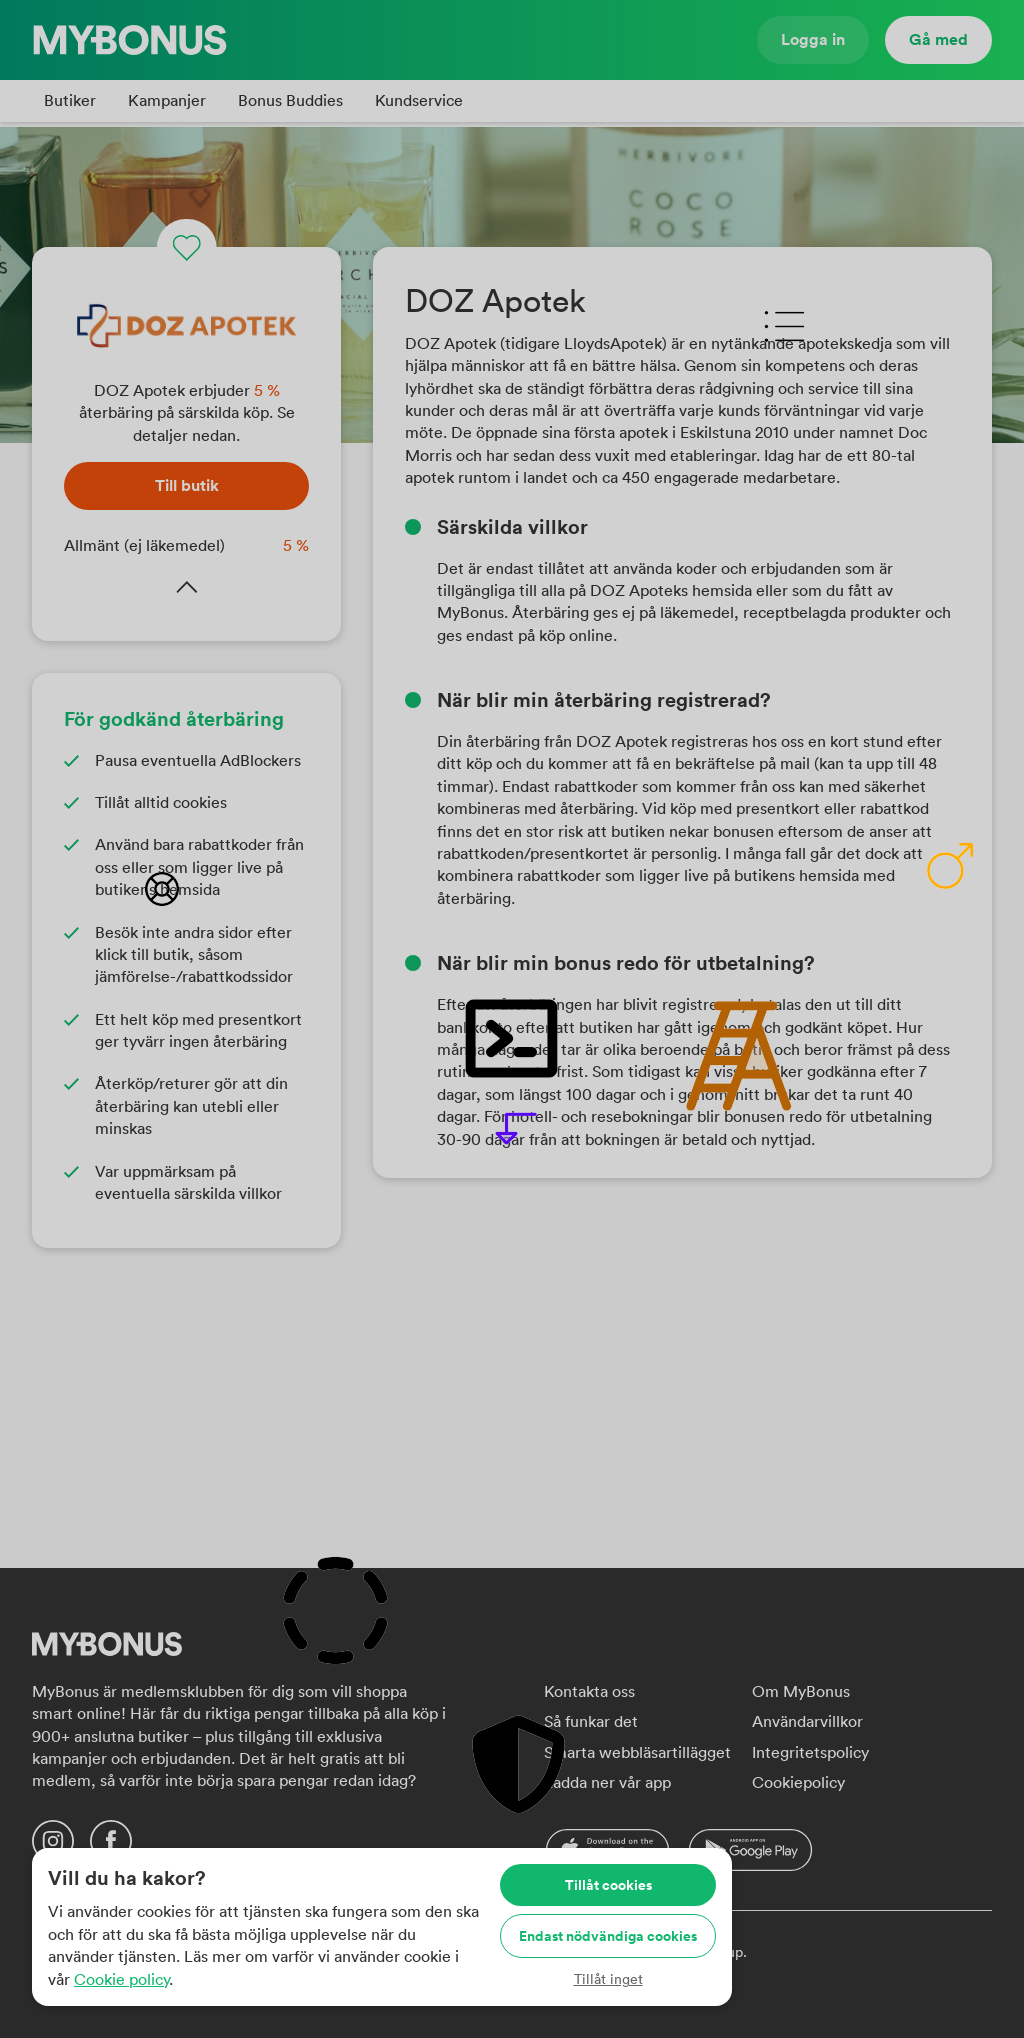 The height and width of the screenshot is (2038, 1024). What do you see at coordinates (784, 326) in the screenshot?
I see `view items in list format` at bounding box center [784, 326].